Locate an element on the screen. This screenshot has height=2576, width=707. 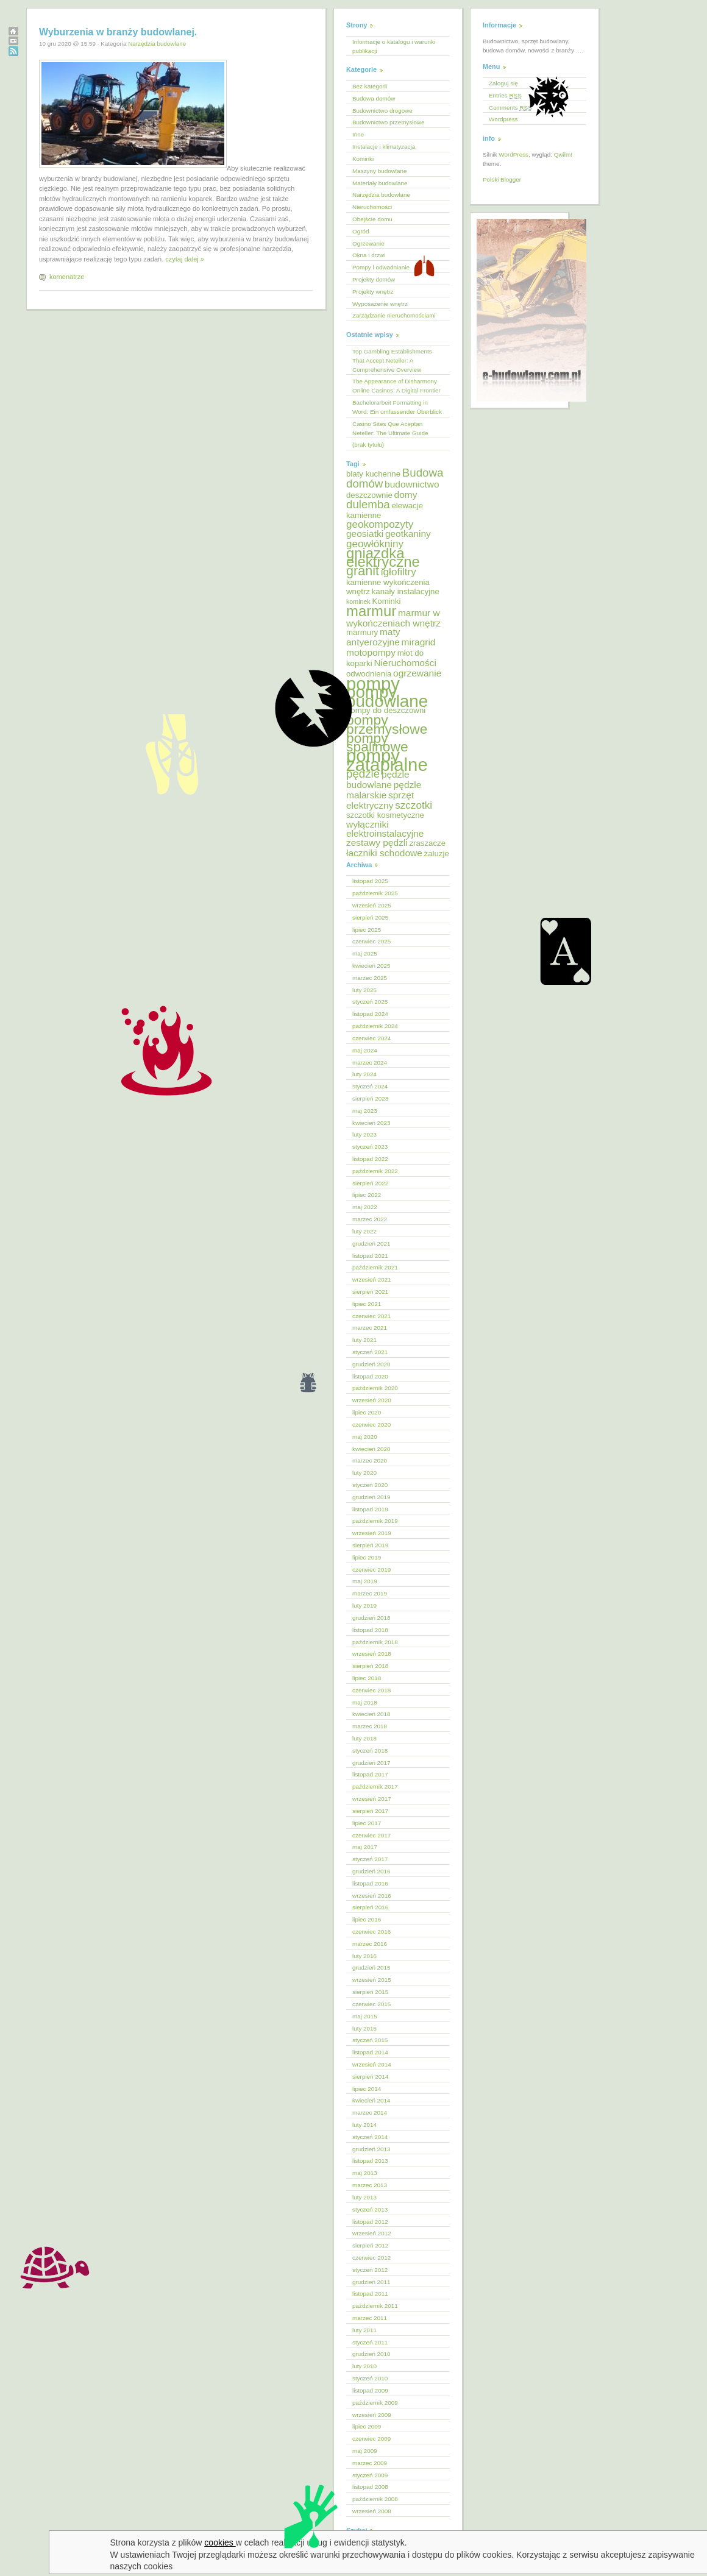
access dance or ballet-related content is located at coordinates (172, 754).